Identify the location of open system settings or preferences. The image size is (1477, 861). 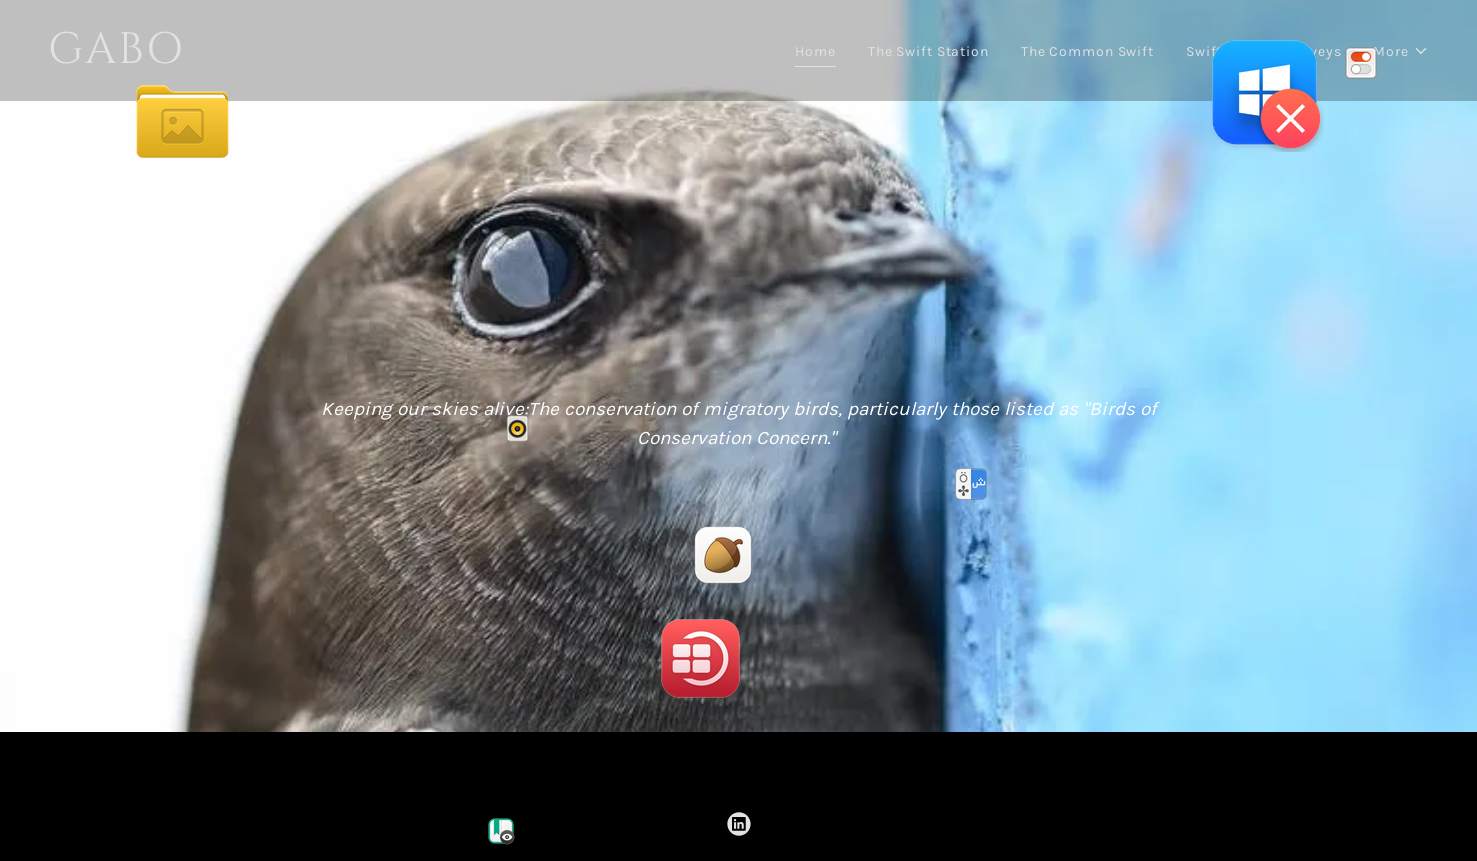
(1361, 63).